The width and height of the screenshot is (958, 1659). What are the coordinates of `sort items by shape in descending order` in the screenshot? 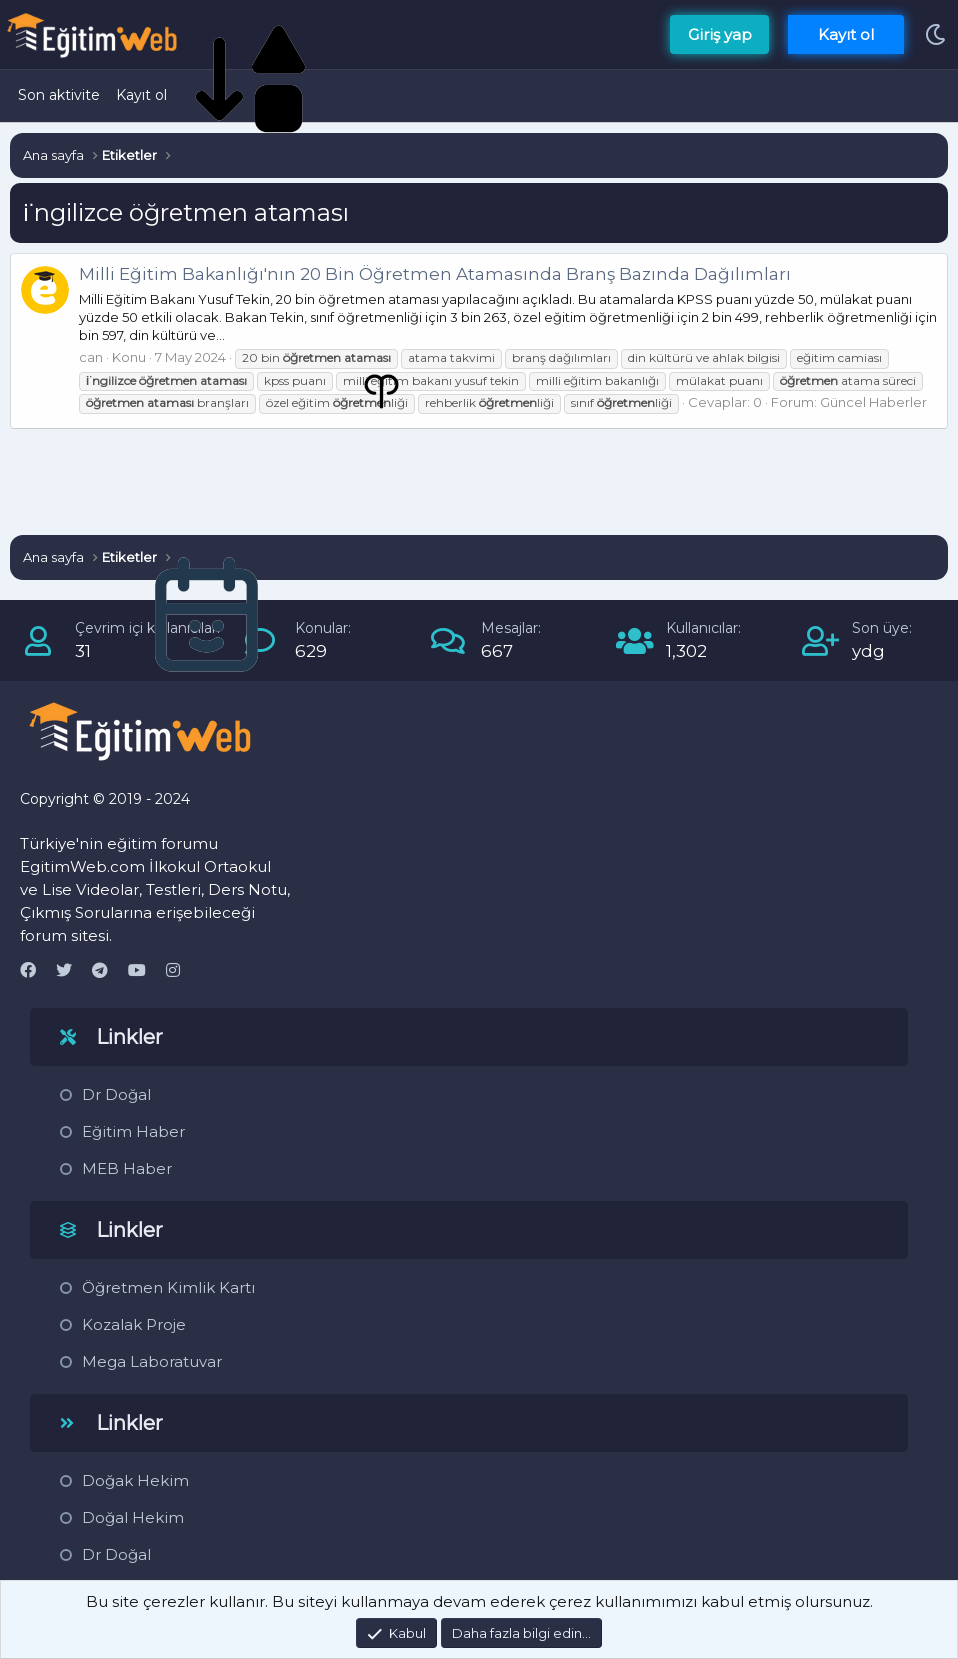 It's located at (249, 79).